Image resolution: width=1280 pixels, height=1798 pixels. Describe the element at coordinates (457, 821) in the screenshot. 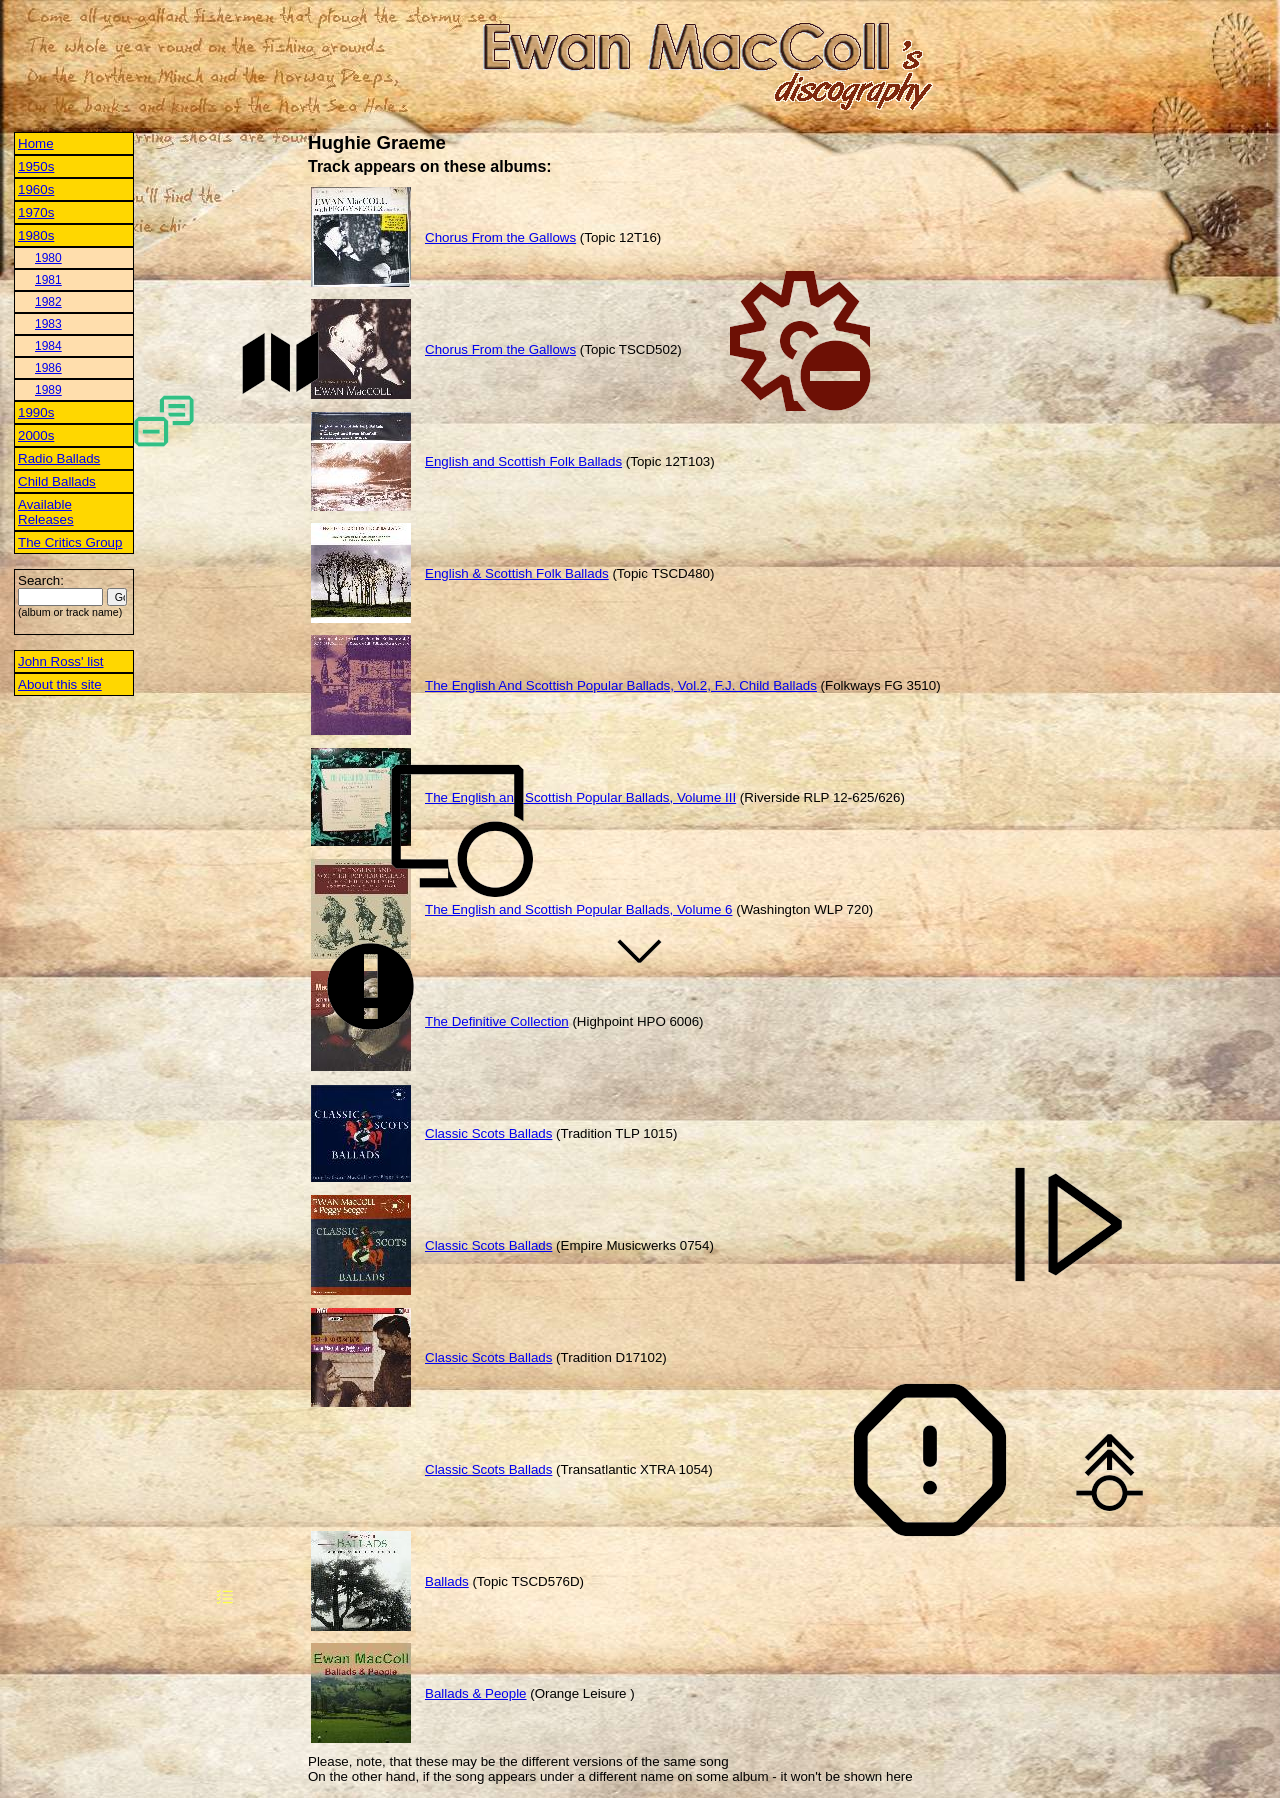

I see `access virtual machine settings` at that location.